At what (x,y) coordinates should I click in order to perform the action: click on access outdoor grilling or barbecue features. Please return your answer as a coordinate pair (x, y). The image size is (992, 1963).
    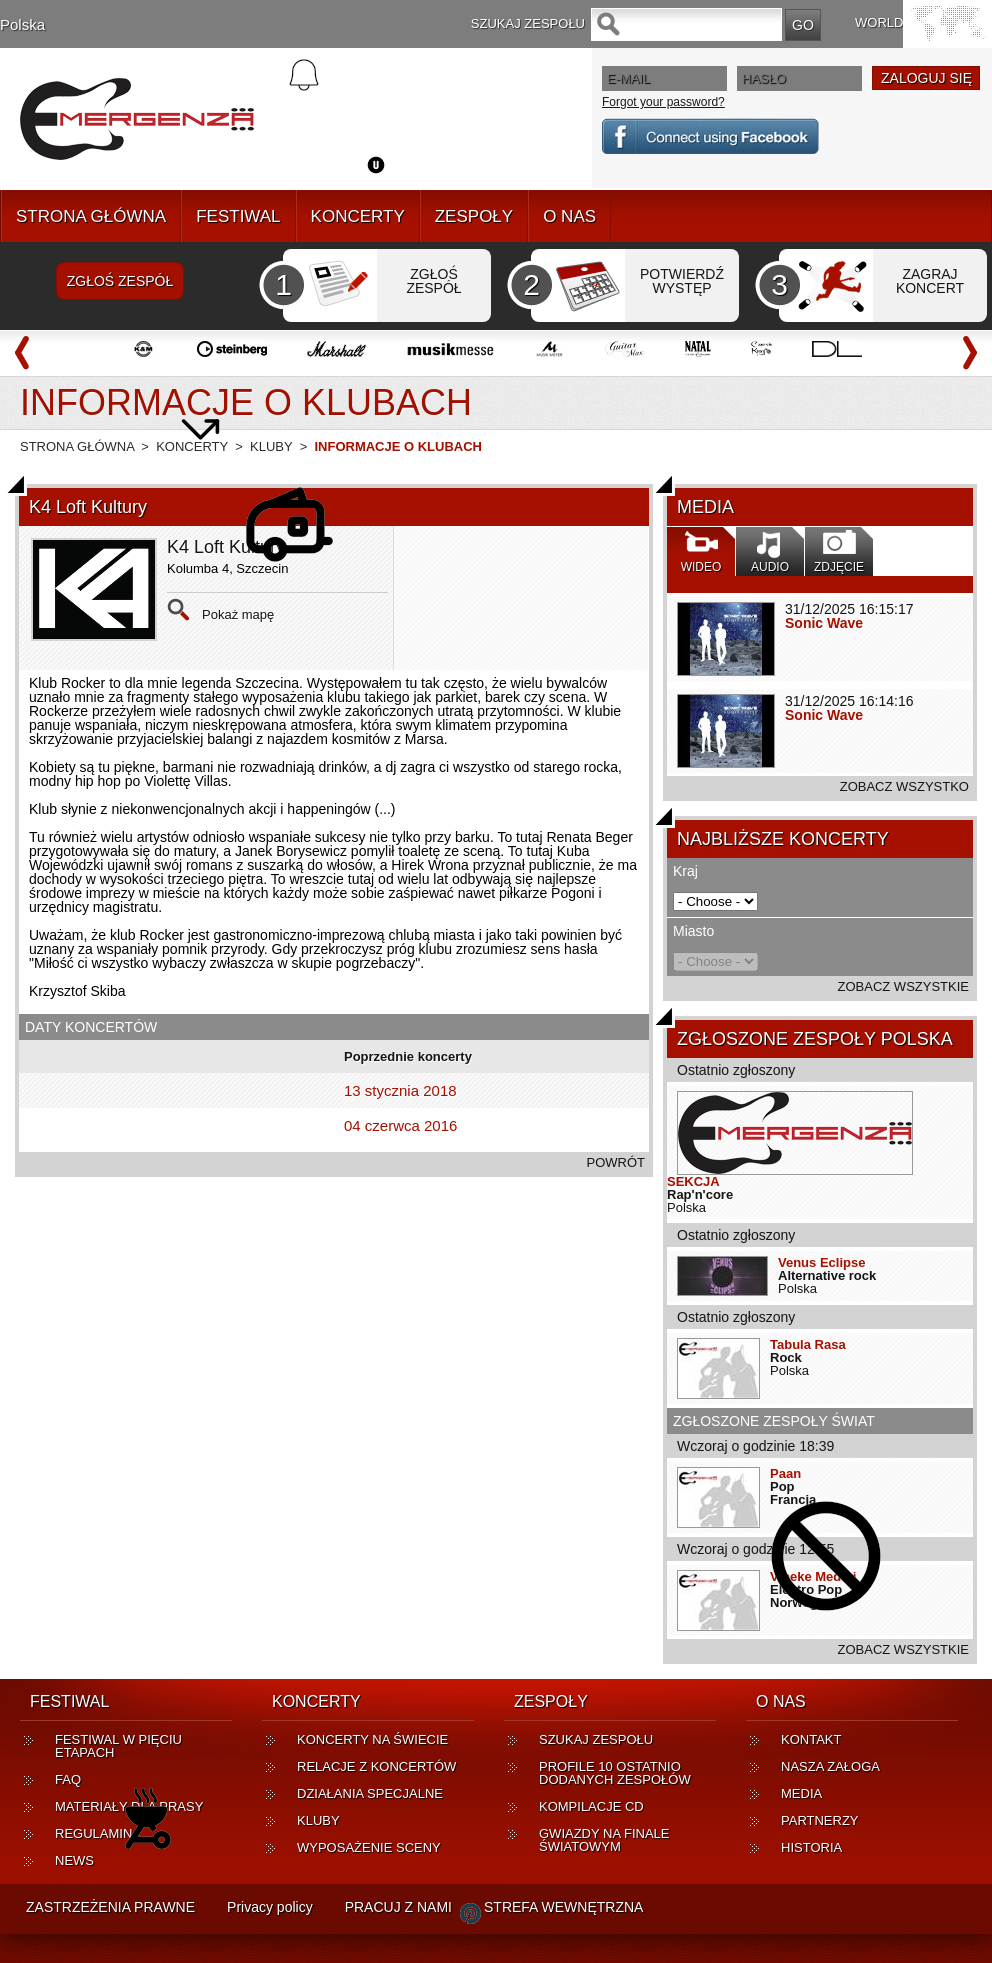
    Looking at the image, I should click on (146, 1818).